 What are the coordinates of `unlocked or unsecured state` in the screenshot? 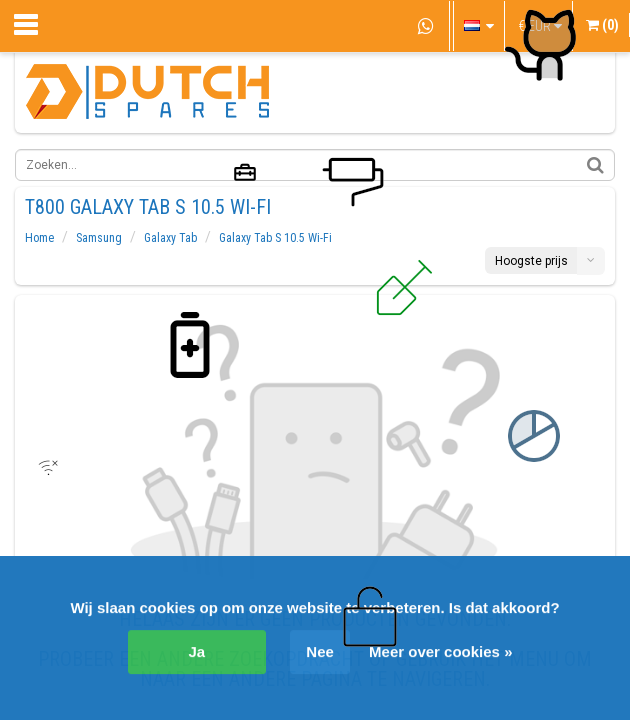 It's located at (370, 620).